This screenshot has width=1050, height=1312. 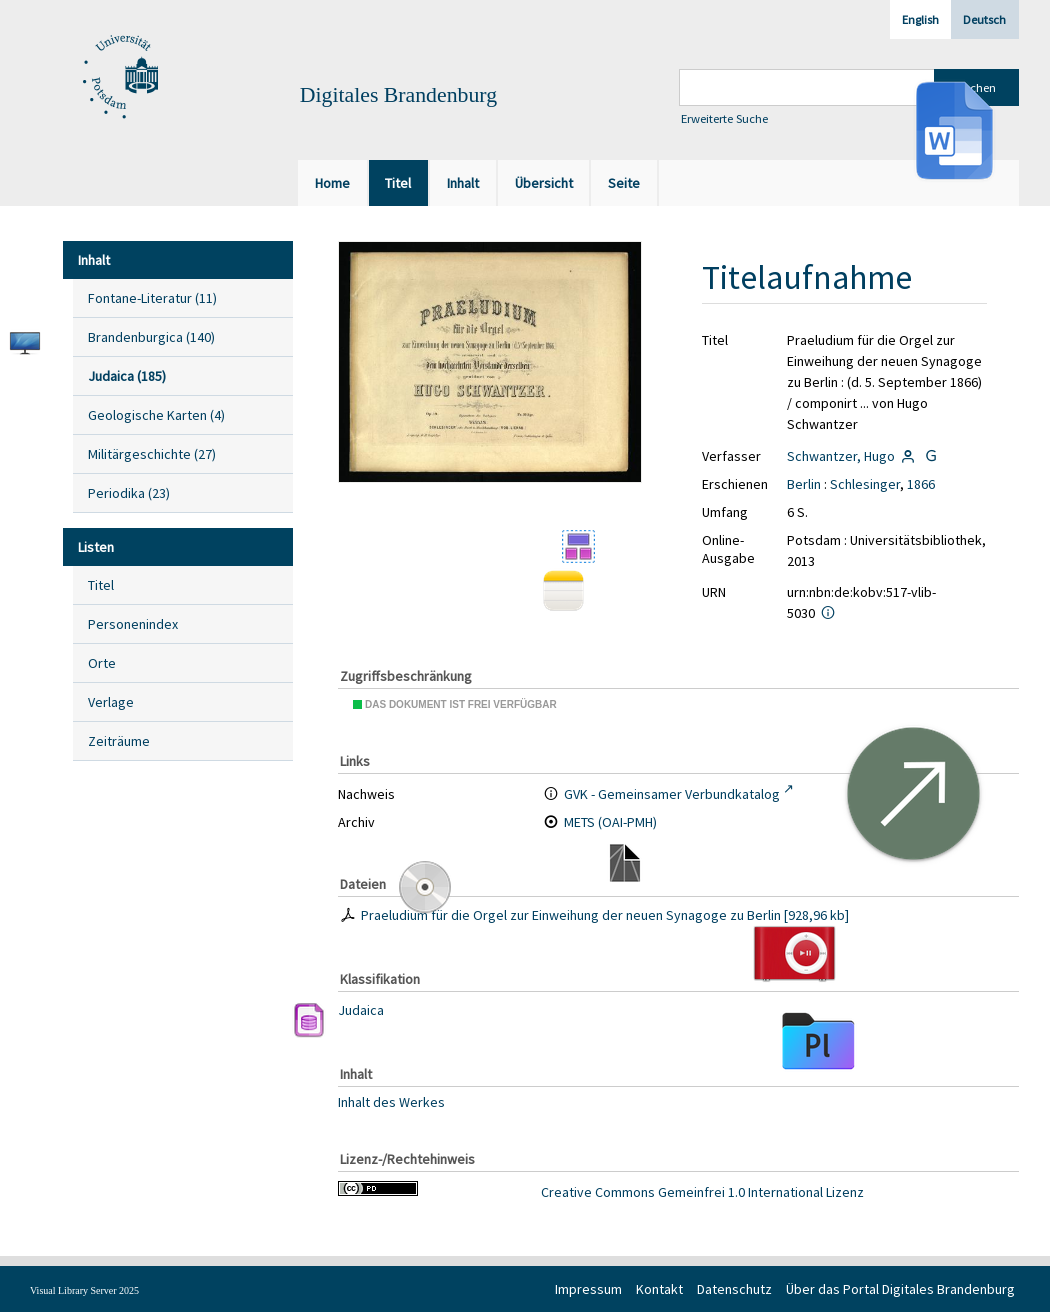 I want to click on display settings for connected monitor, so click(x=25, y=340).